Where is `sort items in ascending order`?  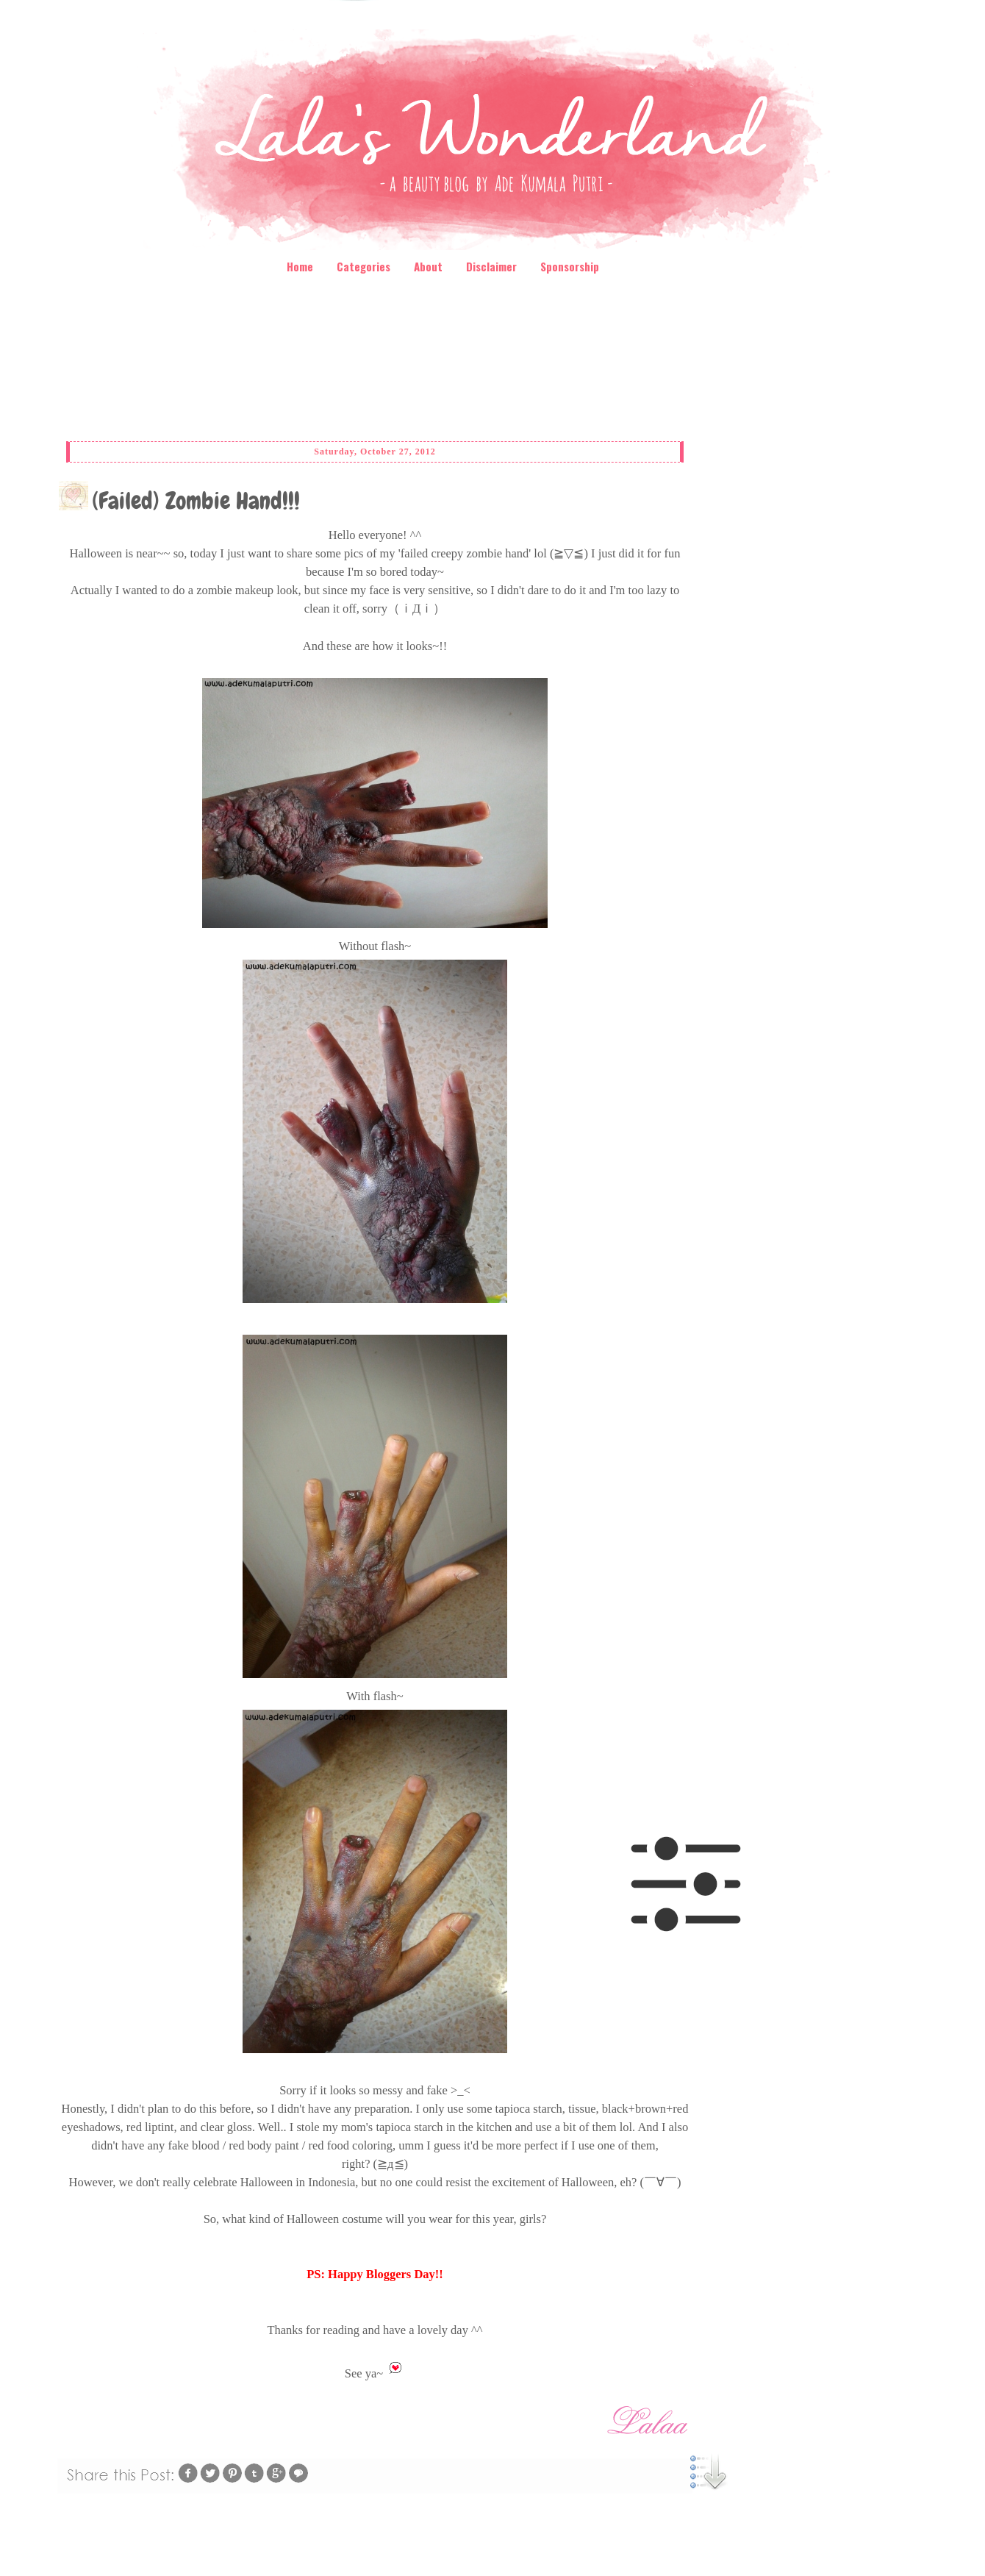 sort items in ascending order is located at coordinates (709, 2472).